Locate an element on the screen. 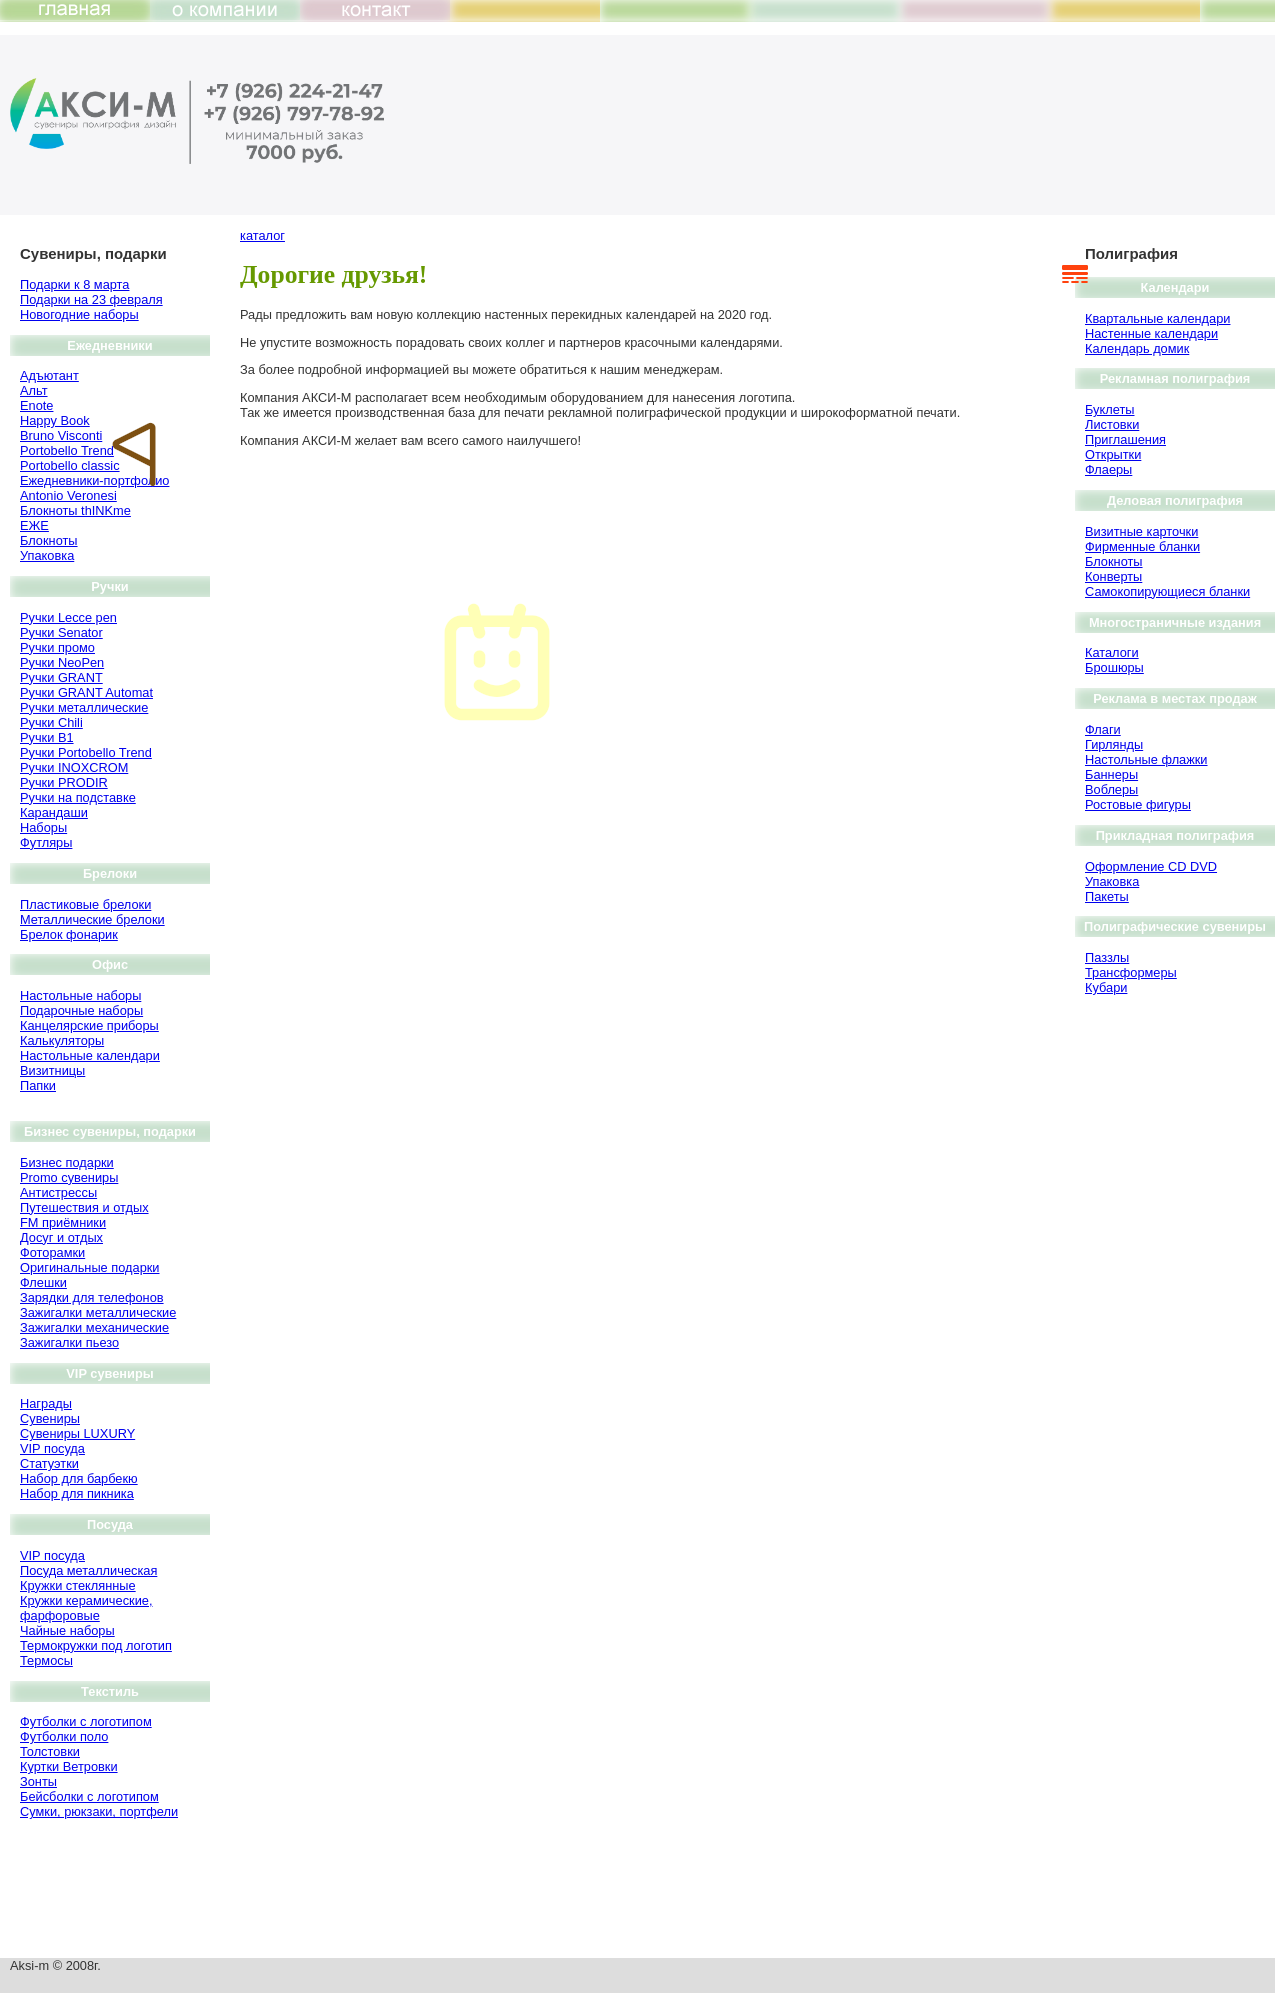 The width and height of the screenshot is (1275, 1993). mark or flag an item for review is located at coordinates (135, 454).